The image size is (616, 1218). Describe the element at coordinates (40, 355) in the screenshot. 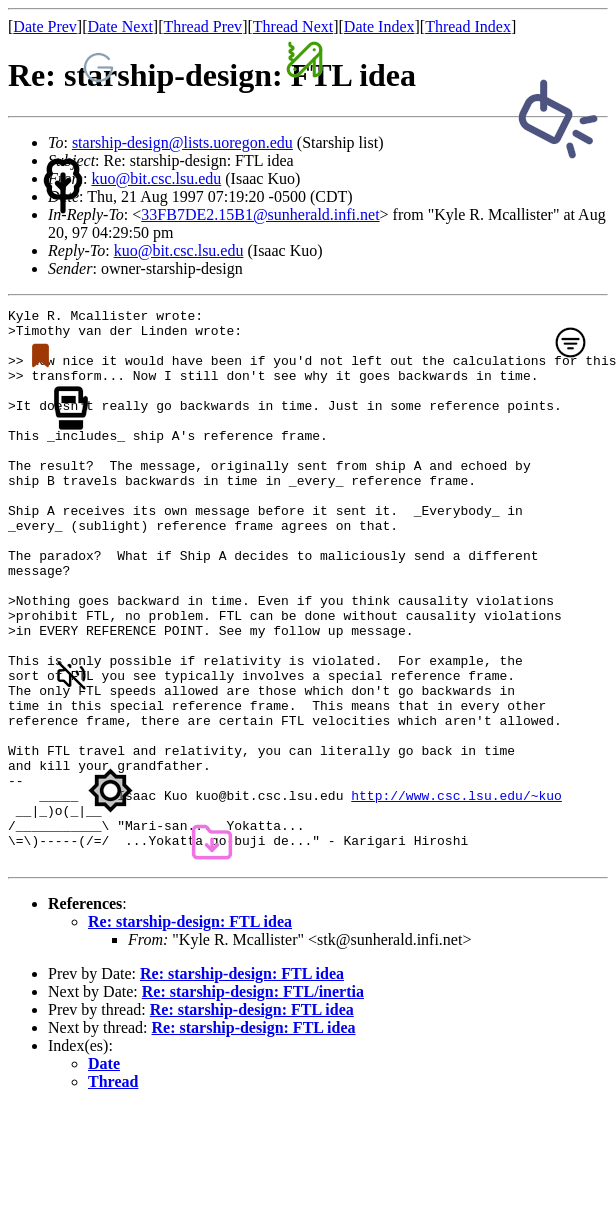

I see `indicates a saved or bookmarked item` at that location.